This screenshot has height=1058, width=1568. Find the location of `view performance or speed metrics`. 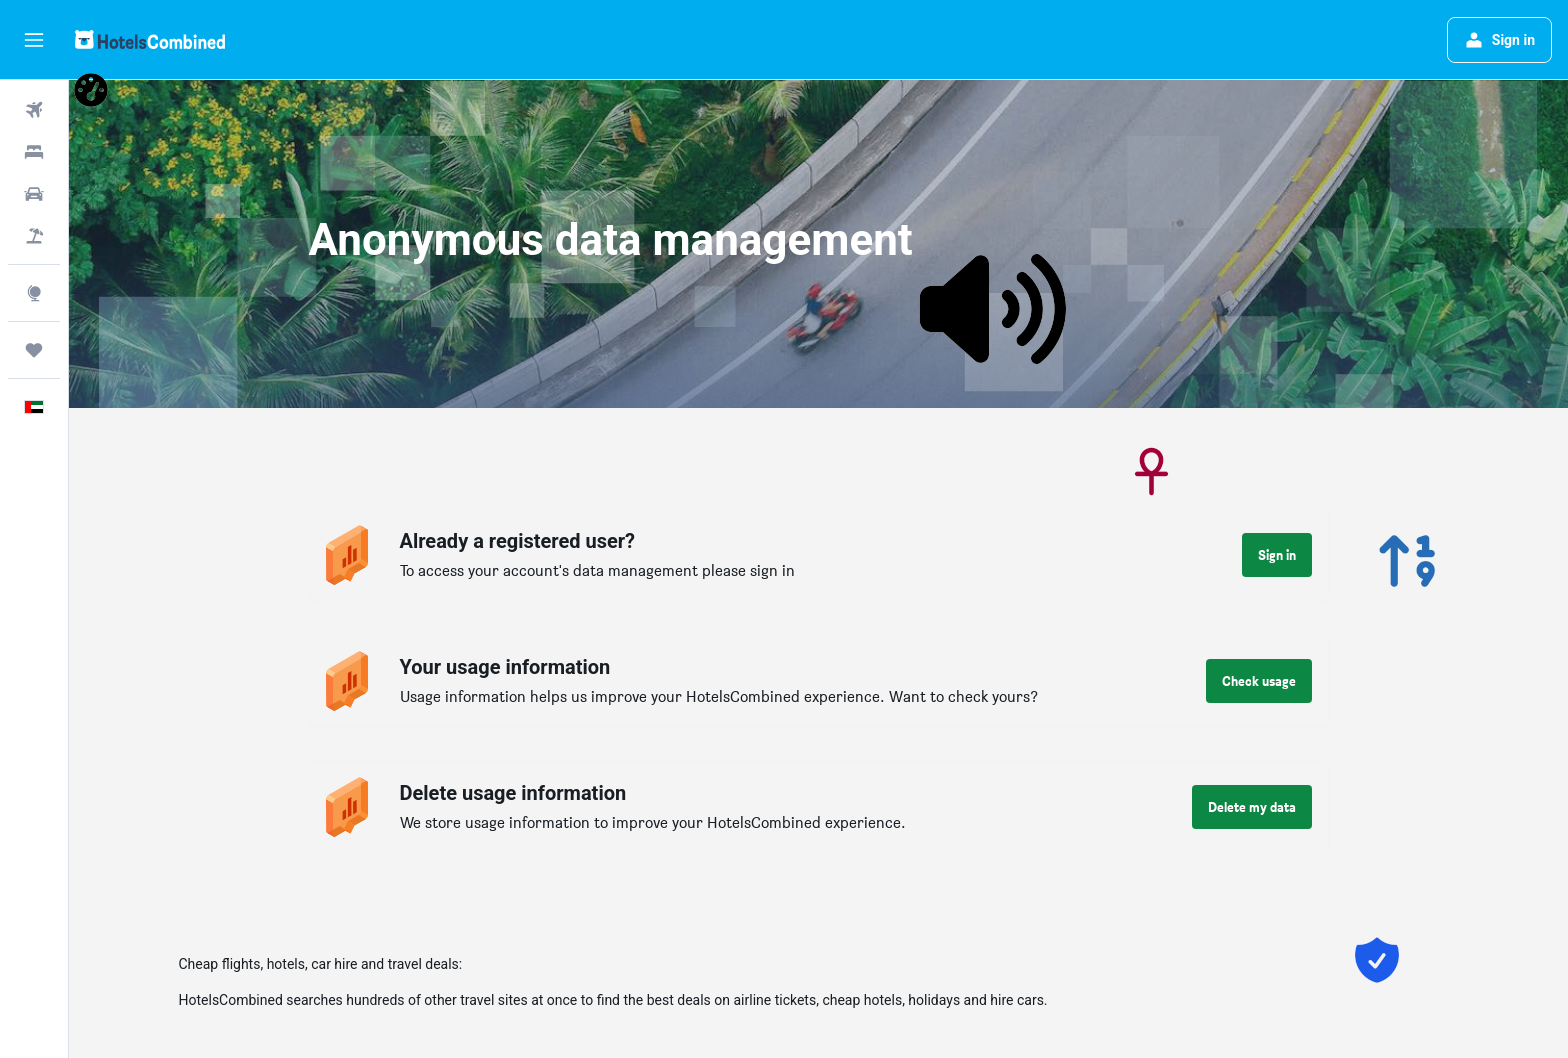

view performance or speed metrics is located at coordinates (91, 90).